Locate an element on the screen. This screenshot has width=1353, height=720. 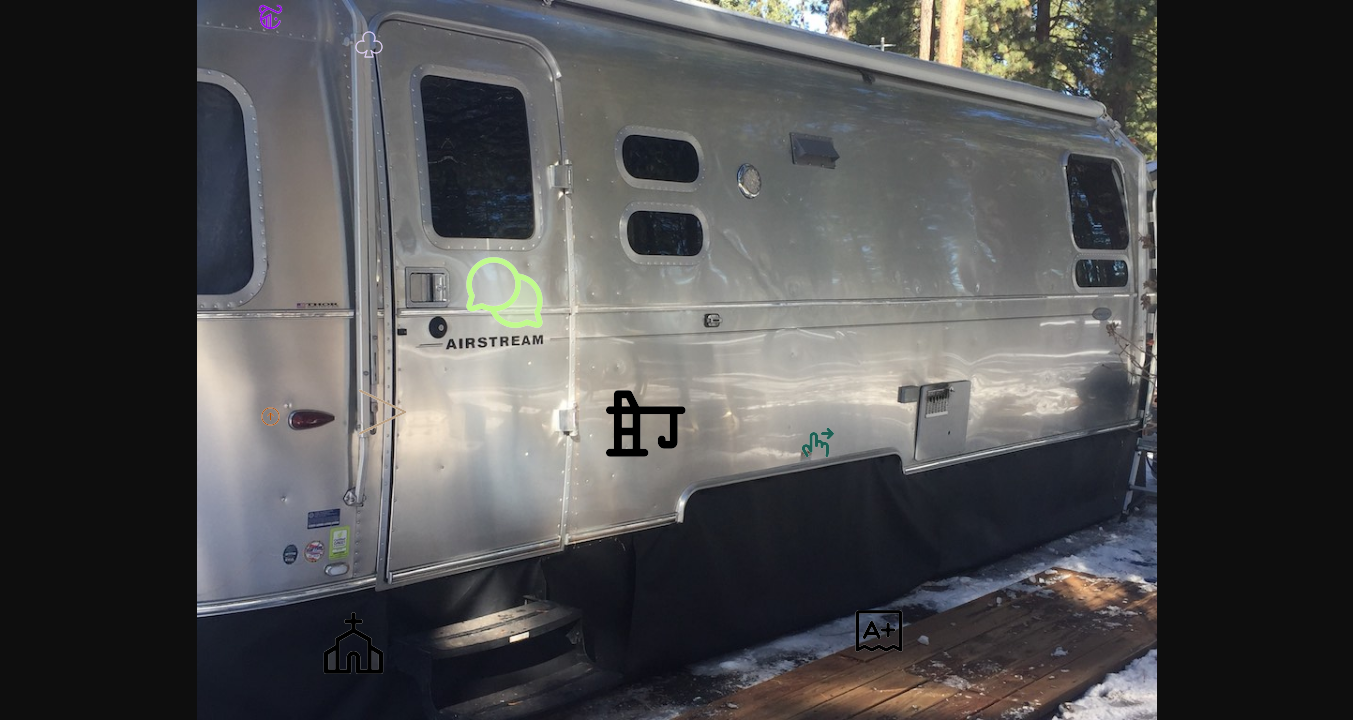
view exam or test results is located at coordinates (879, 630).